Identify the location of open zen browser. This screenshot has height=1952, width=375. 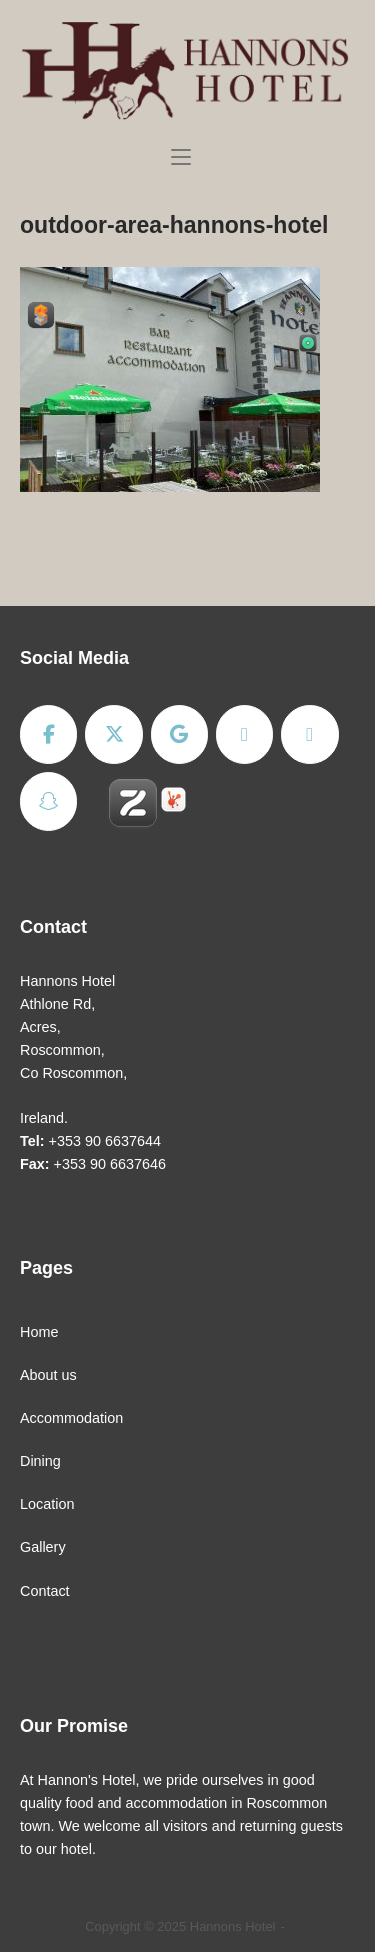
(133, 803).